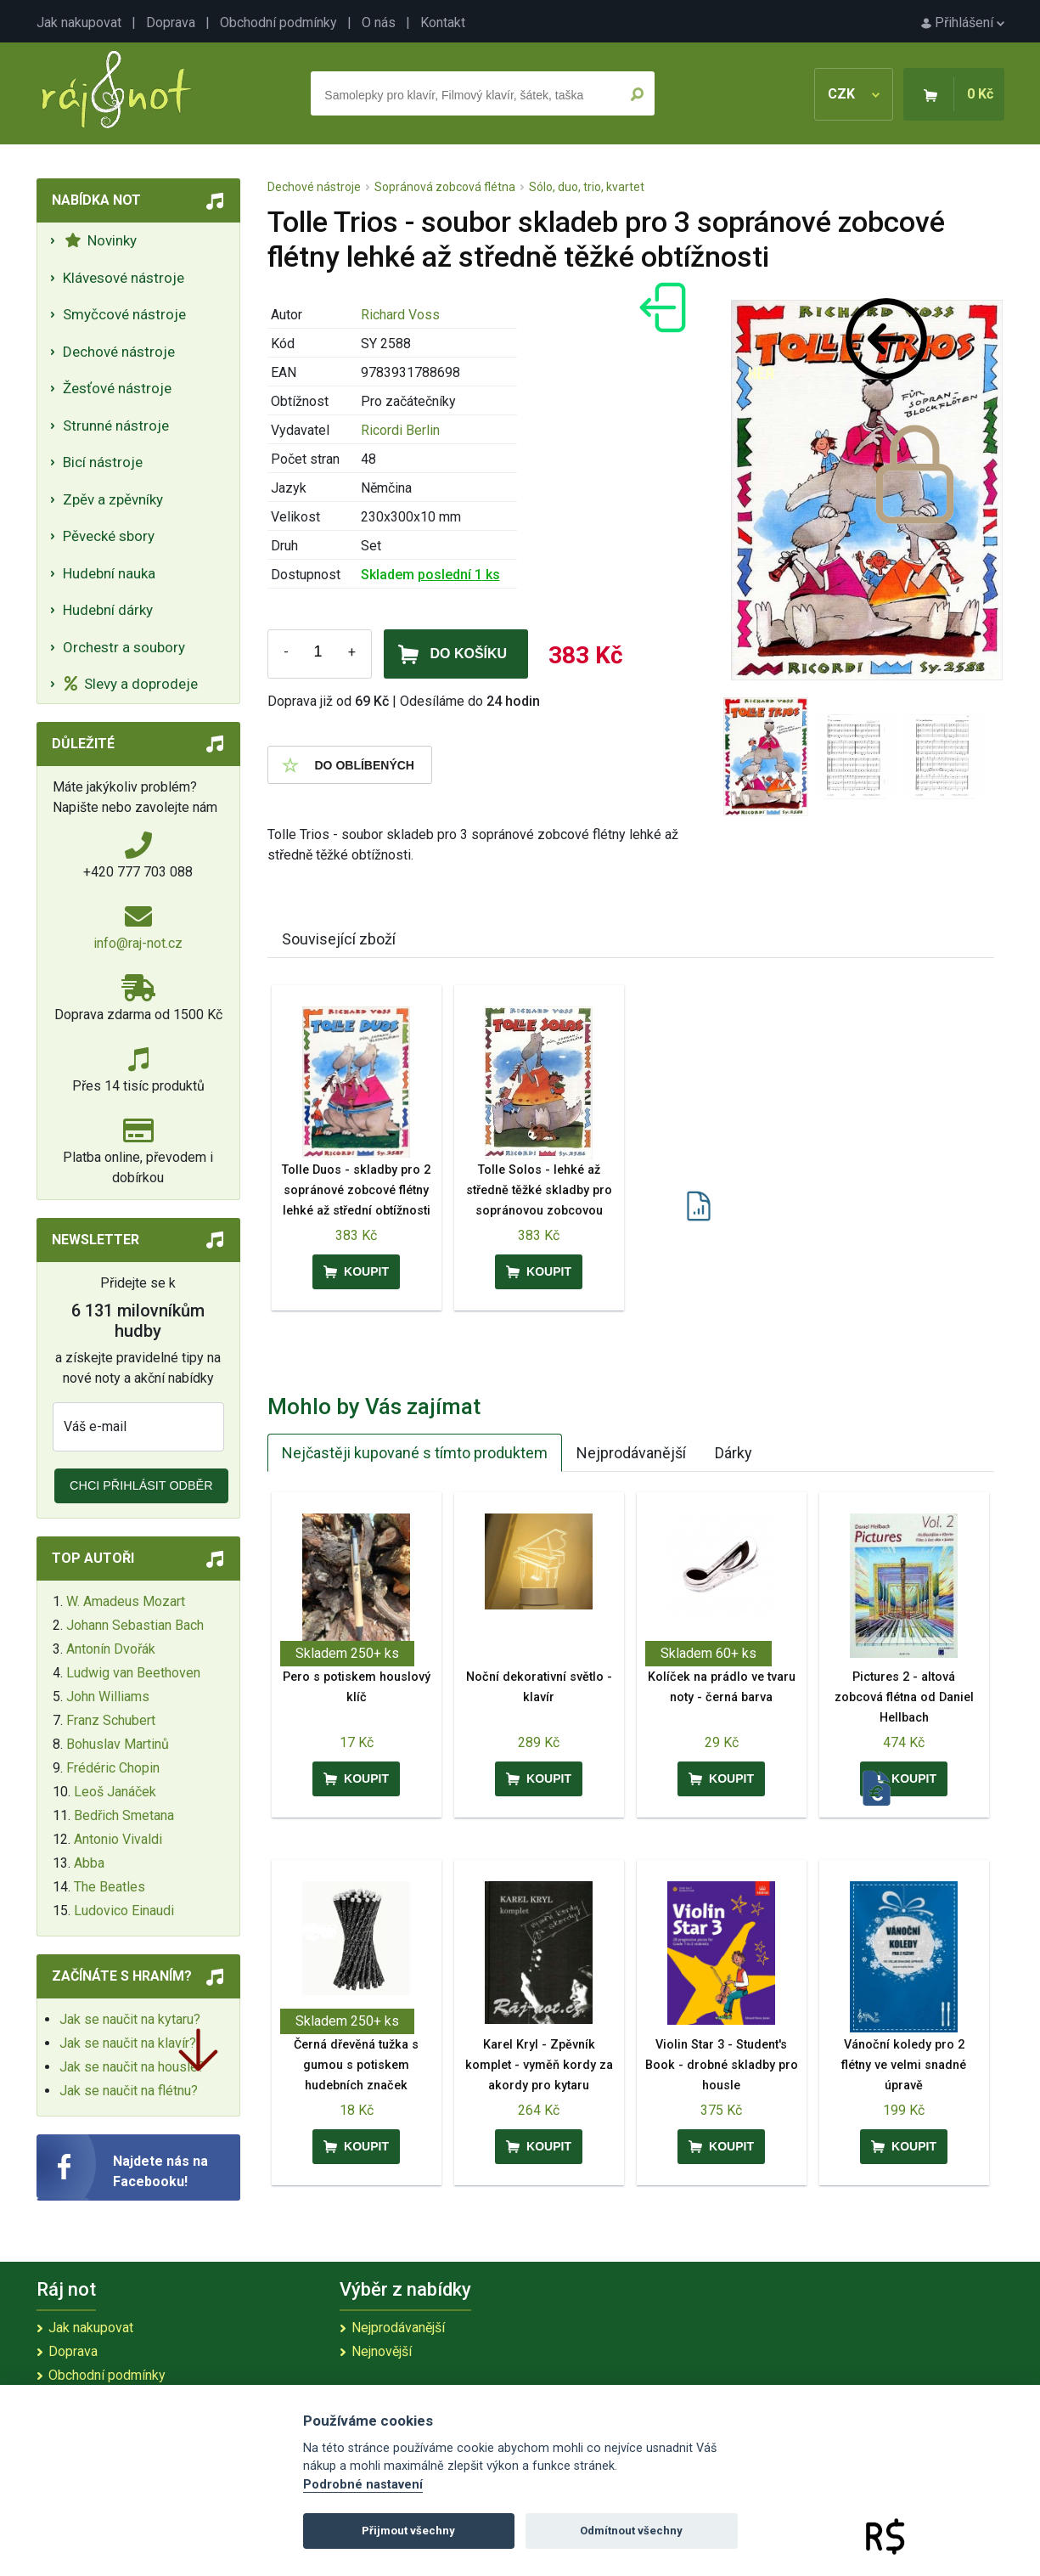 This screenshot has height=2576, width=1040. Describe the element at coordinates (914, 474) in the screenshot. I see `indicates a locked or secured item` at that location.